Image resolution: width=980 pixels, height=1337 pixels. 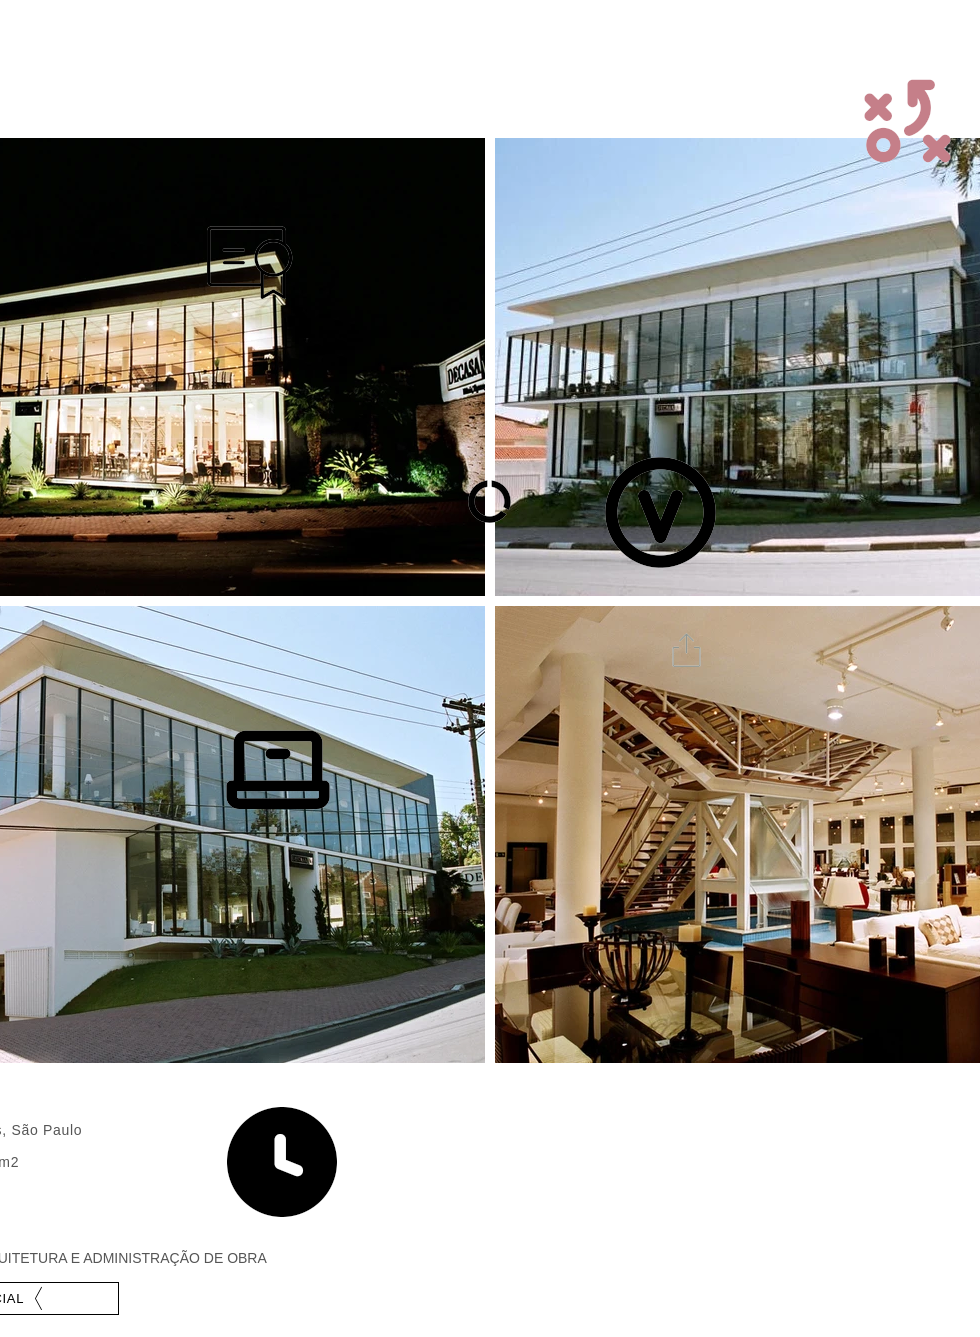 I want to click on switch to desktop view, so click(x=278, y=768).